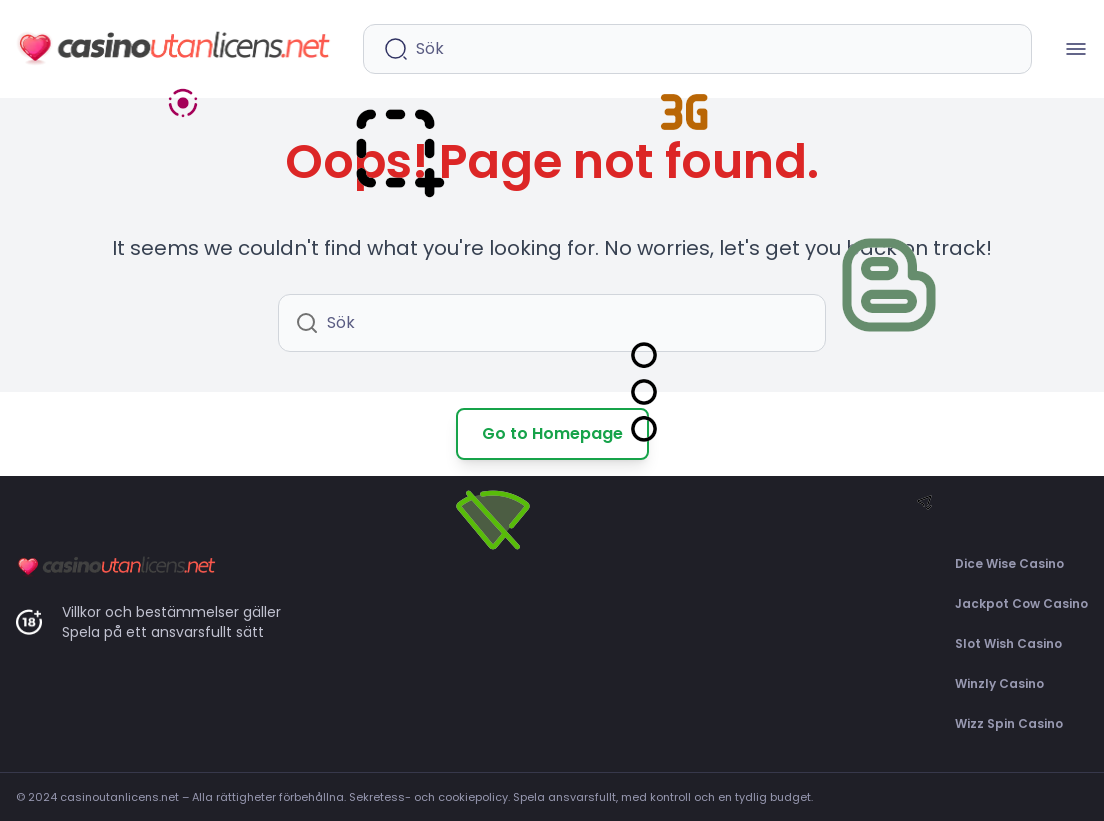  I want to click on indicates 3G mobile network connection, so click(686, 112).